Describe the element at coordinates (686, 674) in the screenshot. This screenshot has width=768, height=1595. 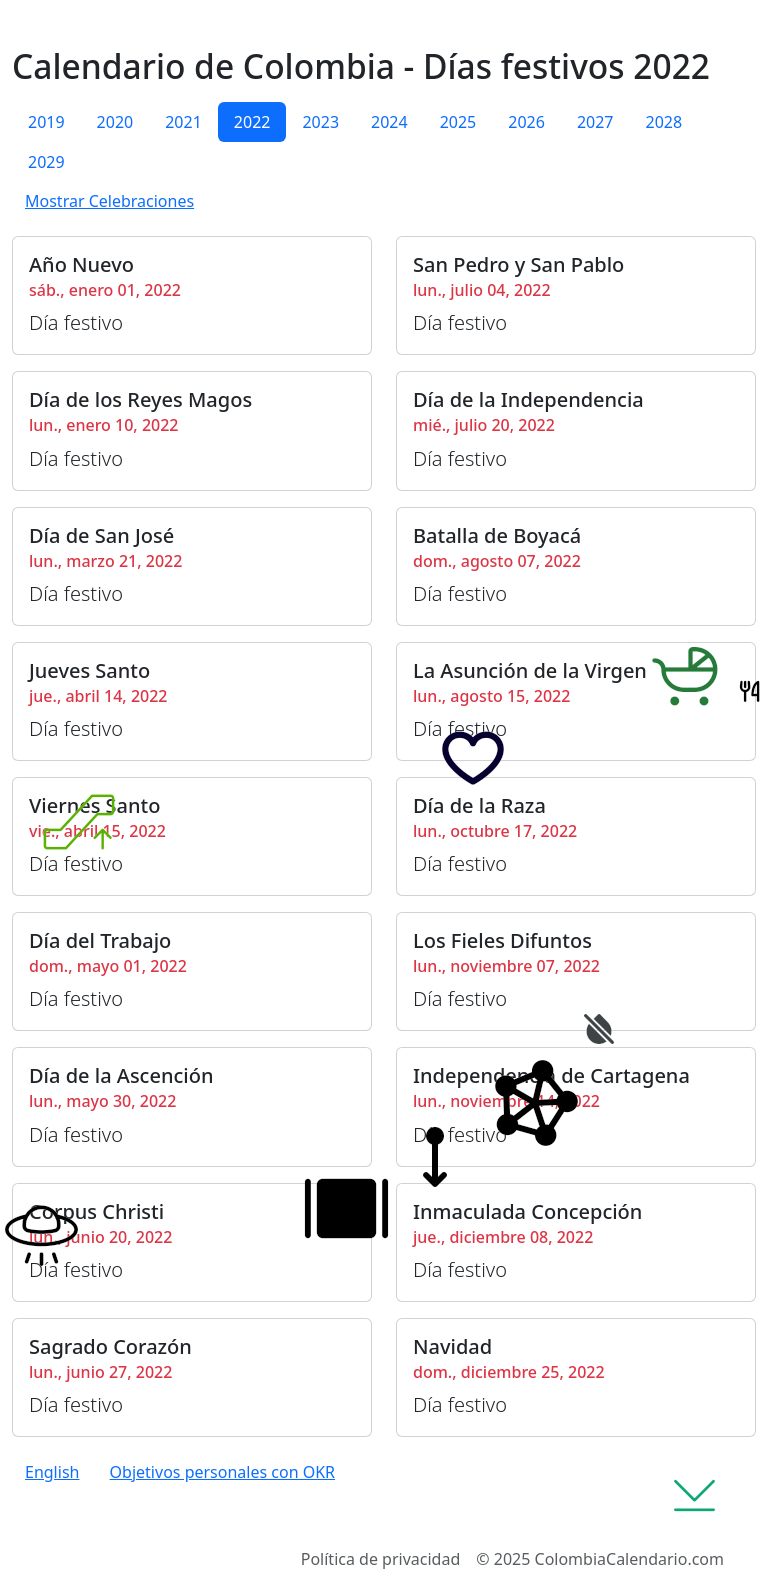
I see `access baby or parenting-related features` at that location.